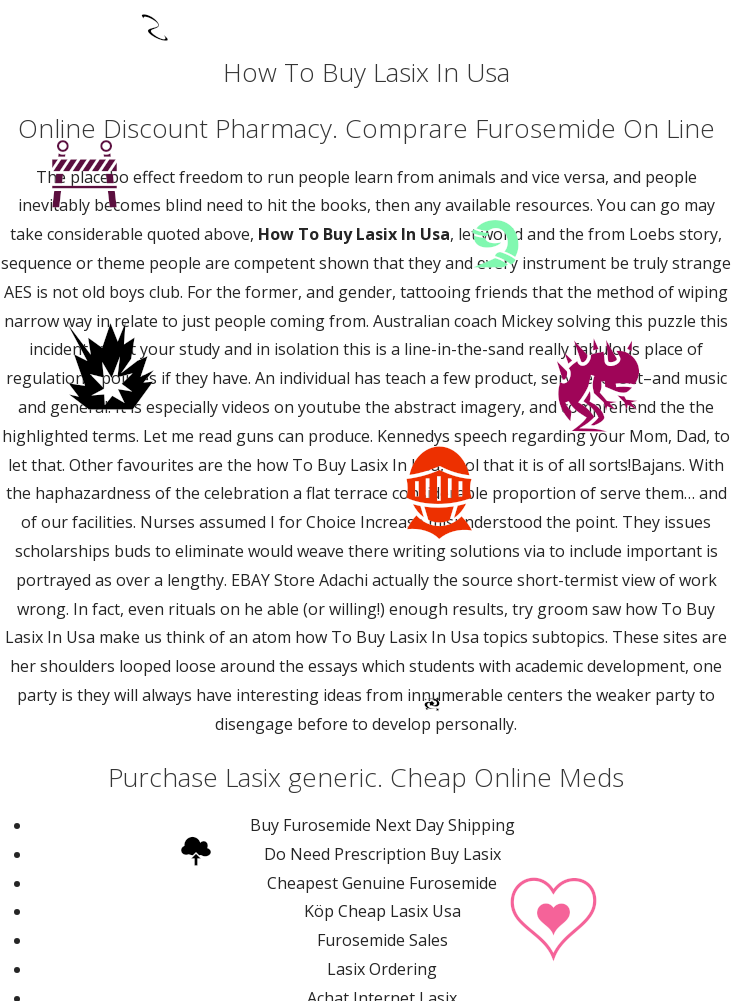 The image size is (732, 1001). Describe the element at coordinates (439, 492) in the screenshot. I see `select knight or warrior character class` at that location.